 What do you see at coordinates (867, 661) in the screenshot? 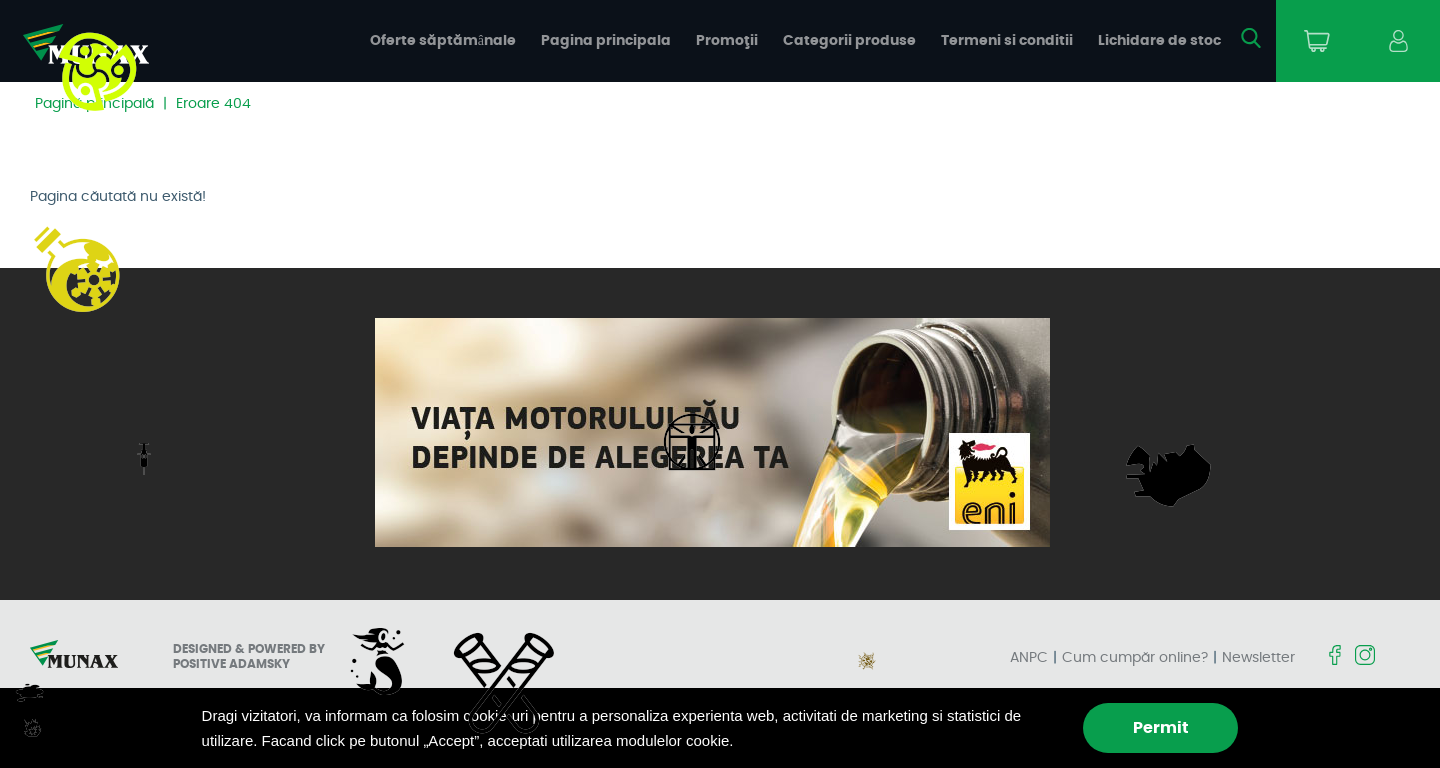
I see `indicates an unstable or volatile item in inventory` at bounding box center [867, 661].